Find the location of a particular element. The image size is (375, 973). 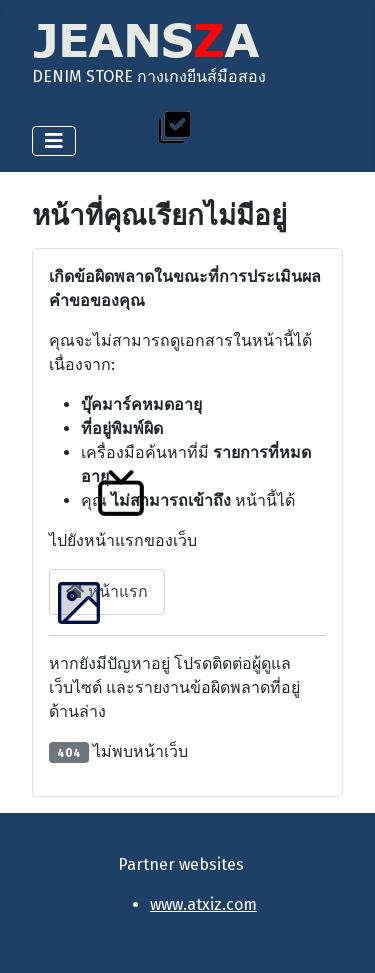

item successfully added to library is located at coordinates (174, 127).